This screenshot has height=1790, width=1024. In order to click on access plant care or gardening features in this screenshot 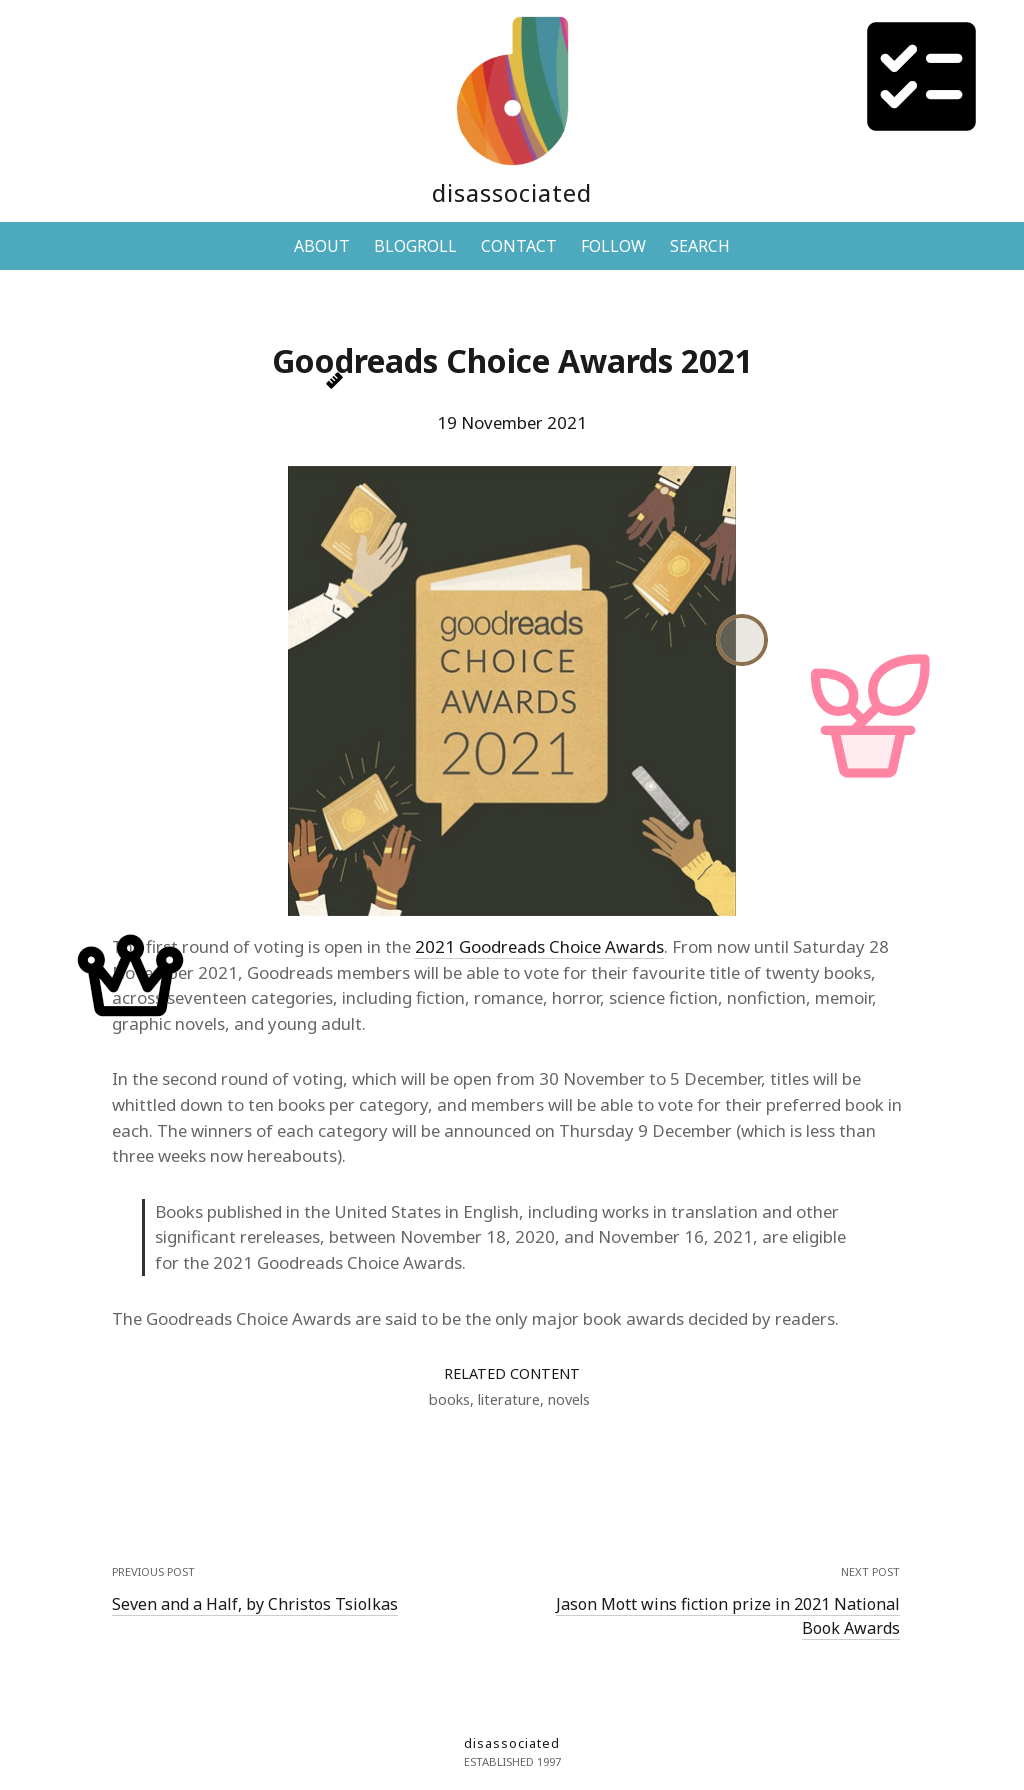, I will do `click(868, 716)`.